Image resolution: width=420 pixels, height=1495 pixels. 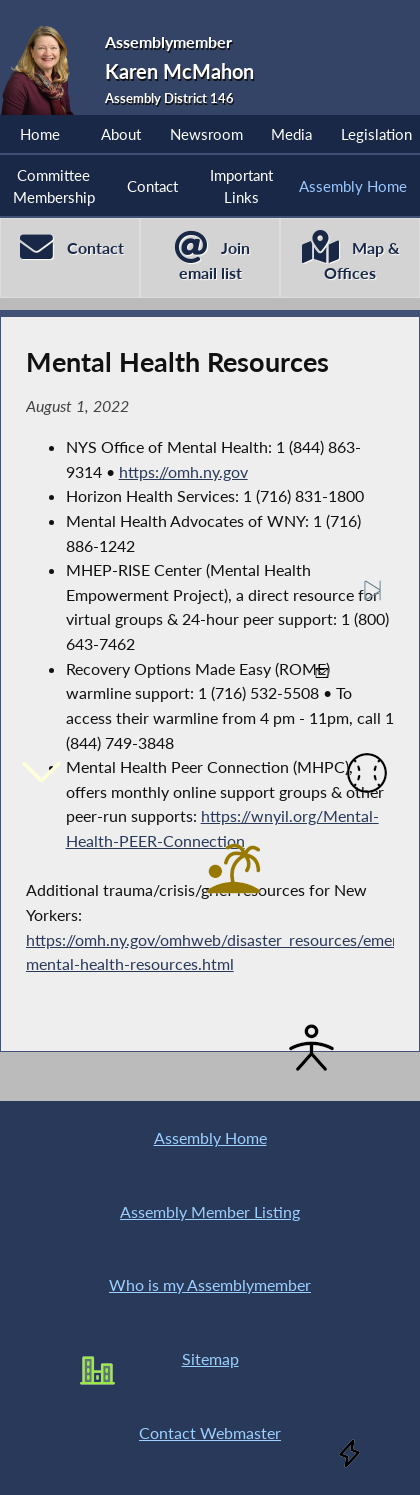 I want to click on view city or urban location, so click(x=97, y=1370).